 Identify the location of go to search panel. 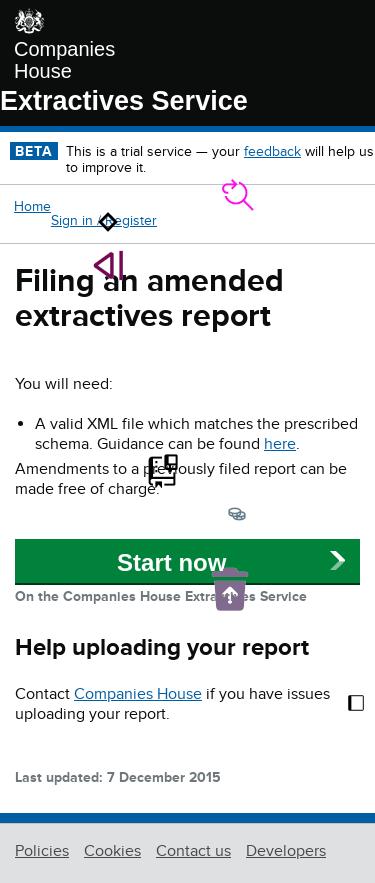
(239, 196).